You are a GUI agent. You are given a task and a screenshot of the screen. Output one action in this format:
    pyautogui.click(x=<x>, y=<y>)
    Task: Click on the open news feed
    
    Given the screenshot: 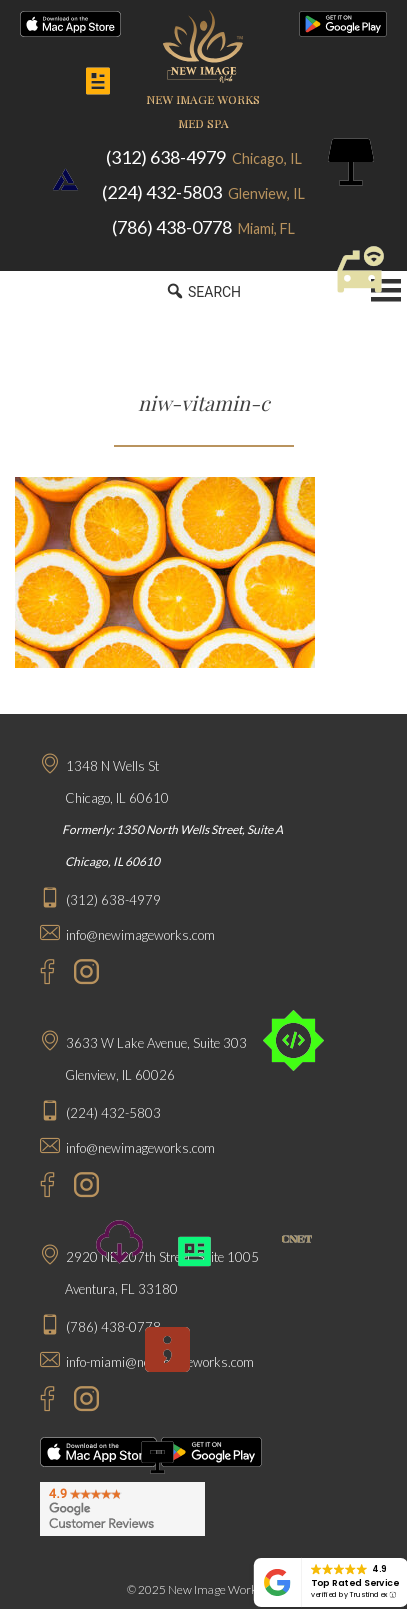 What is the action you would take?
    pyautogui.click(x=194, y=1251)
    